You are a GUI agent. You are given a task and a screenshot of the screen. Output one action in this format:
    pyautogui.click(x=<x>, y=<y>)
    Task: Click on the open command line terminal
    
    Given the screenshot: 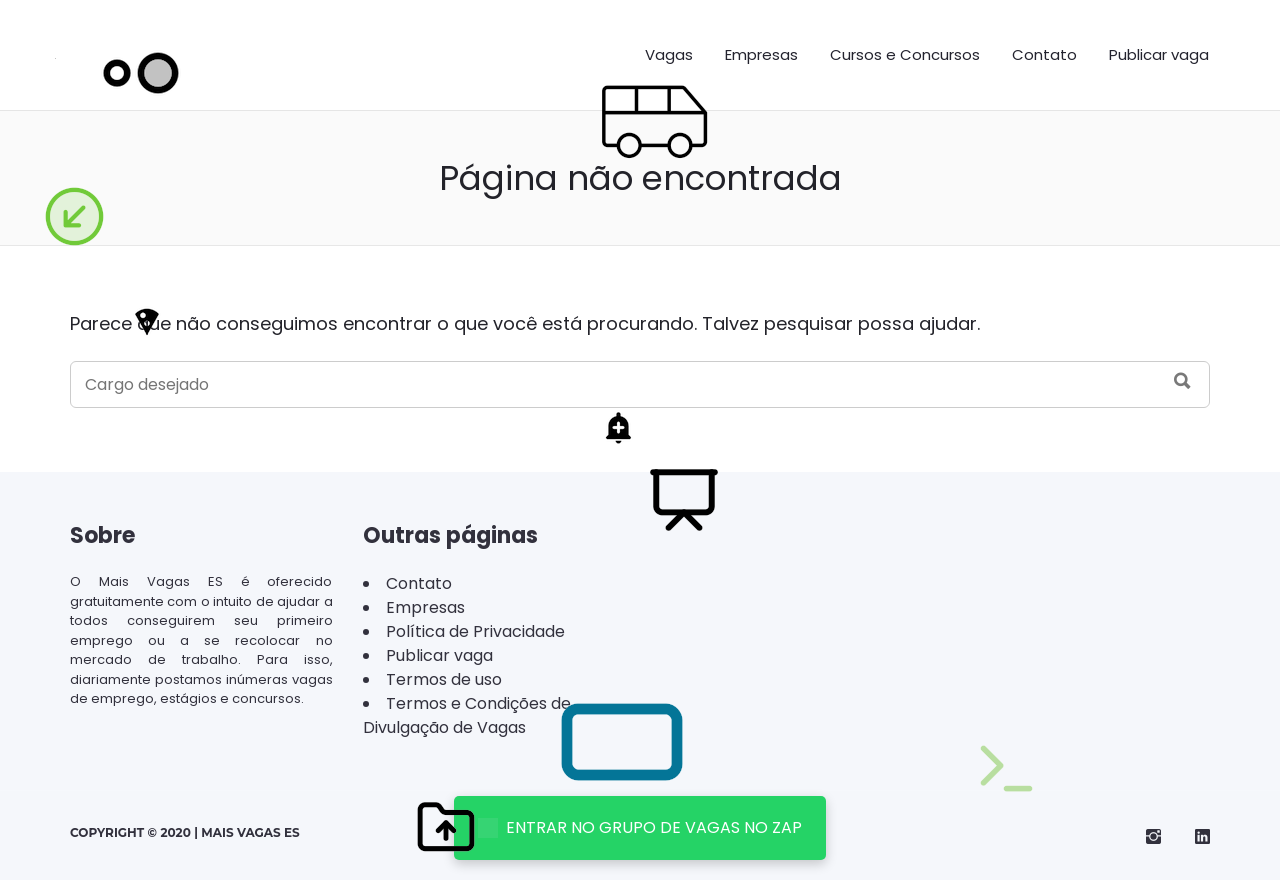 What is the action you would take?
    pyautogui.click(x=1006, y=768)
    